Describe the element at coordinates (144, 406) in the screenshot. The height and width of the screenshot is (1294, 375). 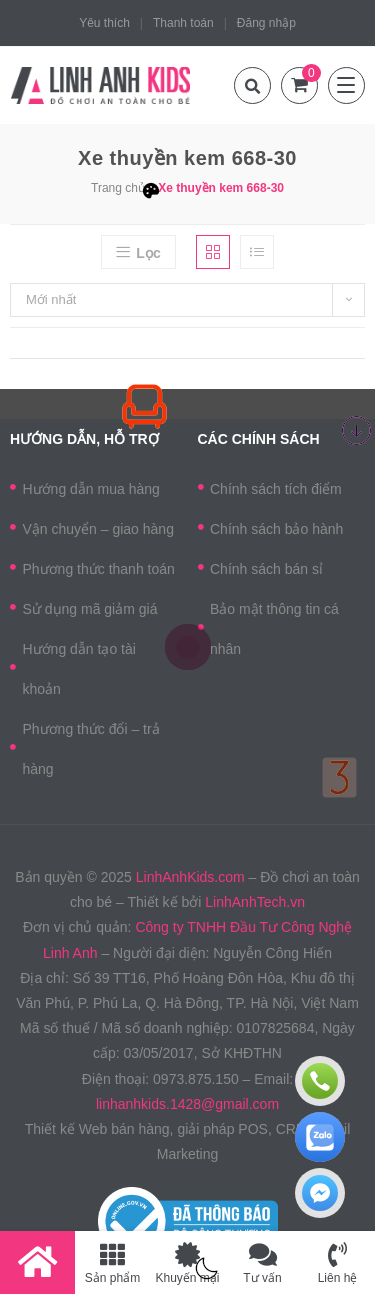
I see `browse furniture or home decor items` at that location.